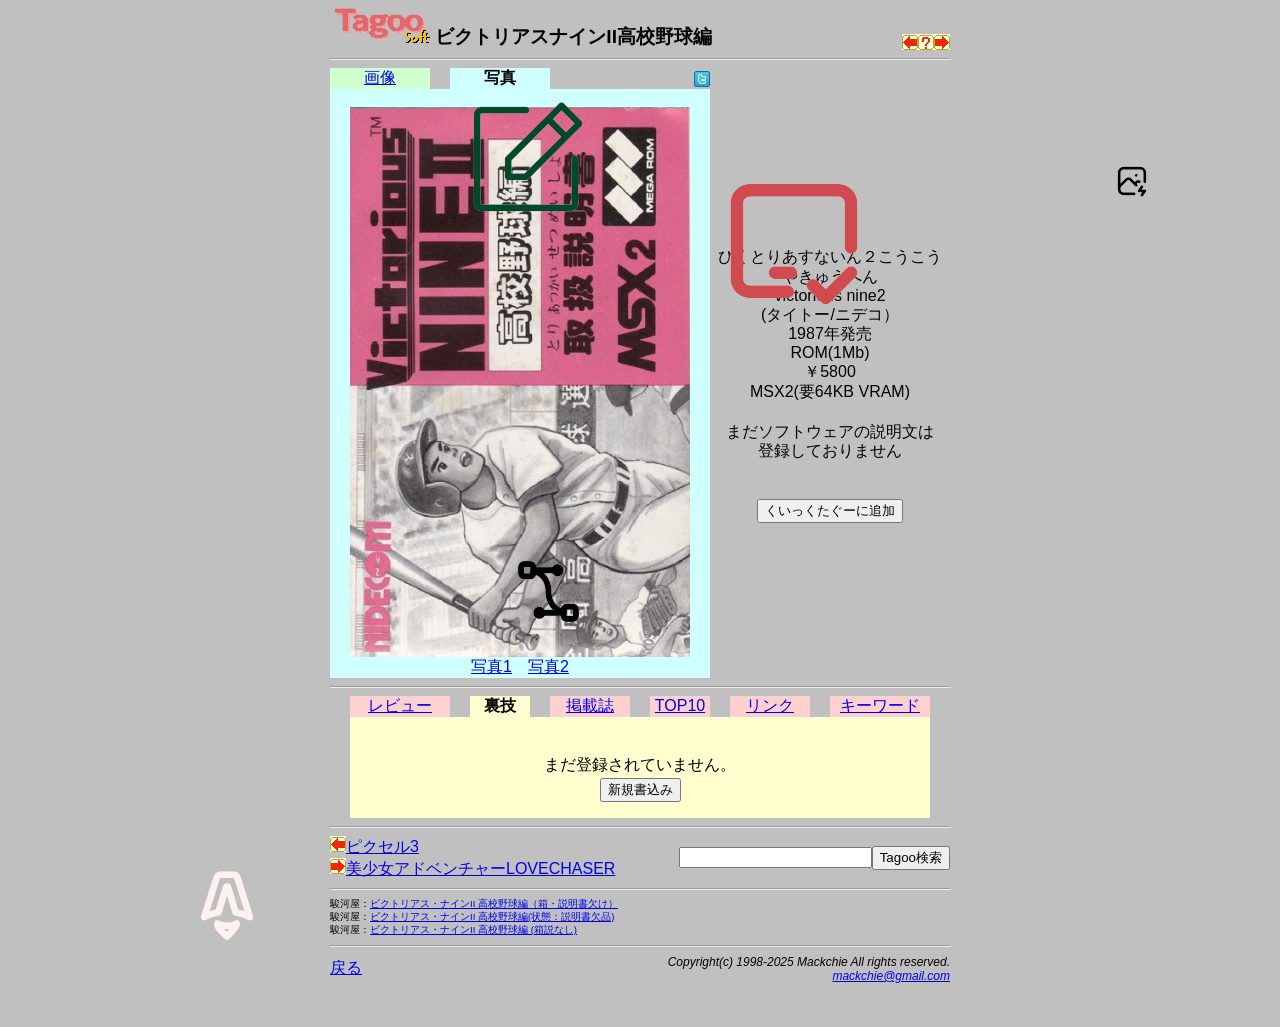 The height and width of the screenshot is (1027, 1280). Describe the element at coordinates (526, 159) in the screenshot. I see `create a new note` at that location.